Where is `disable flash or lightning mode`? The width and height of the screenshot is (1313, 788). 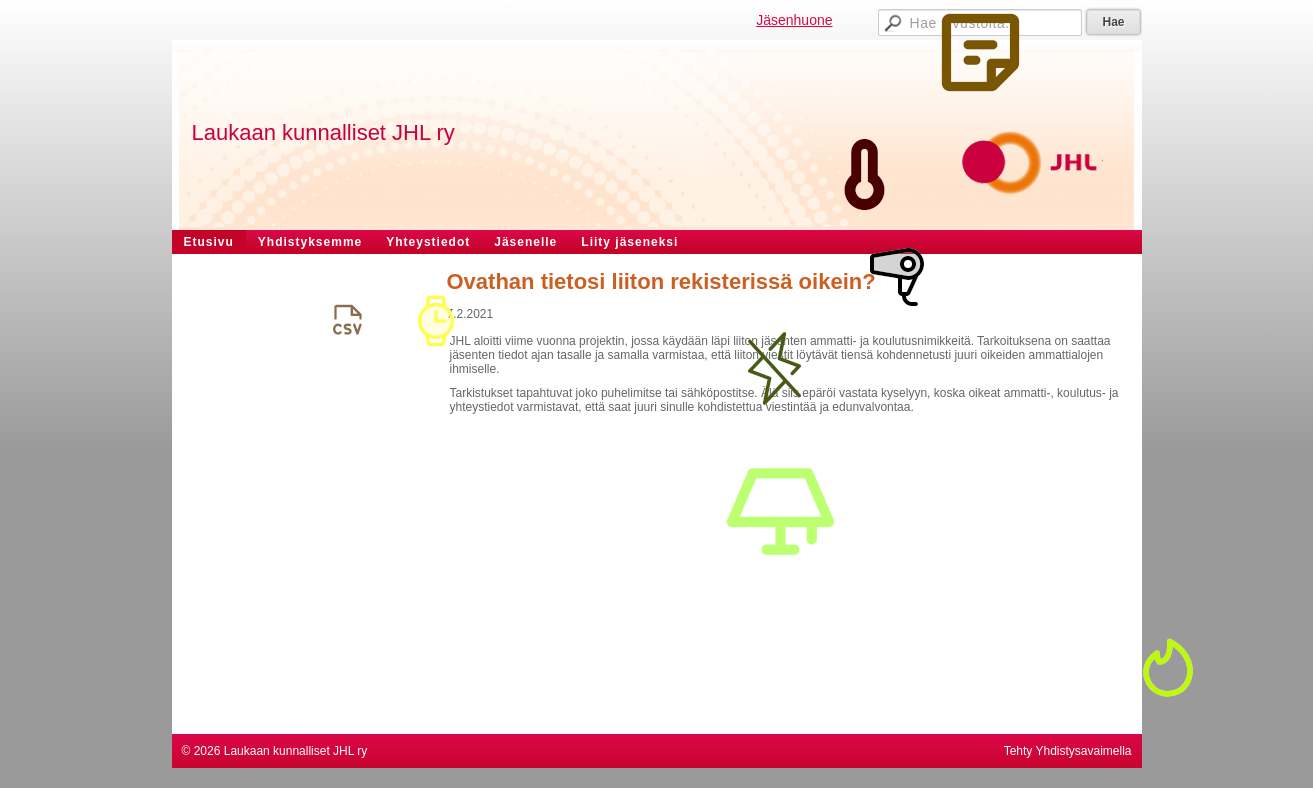
disable flash or lightning mode is located at coordinates (774, 368).